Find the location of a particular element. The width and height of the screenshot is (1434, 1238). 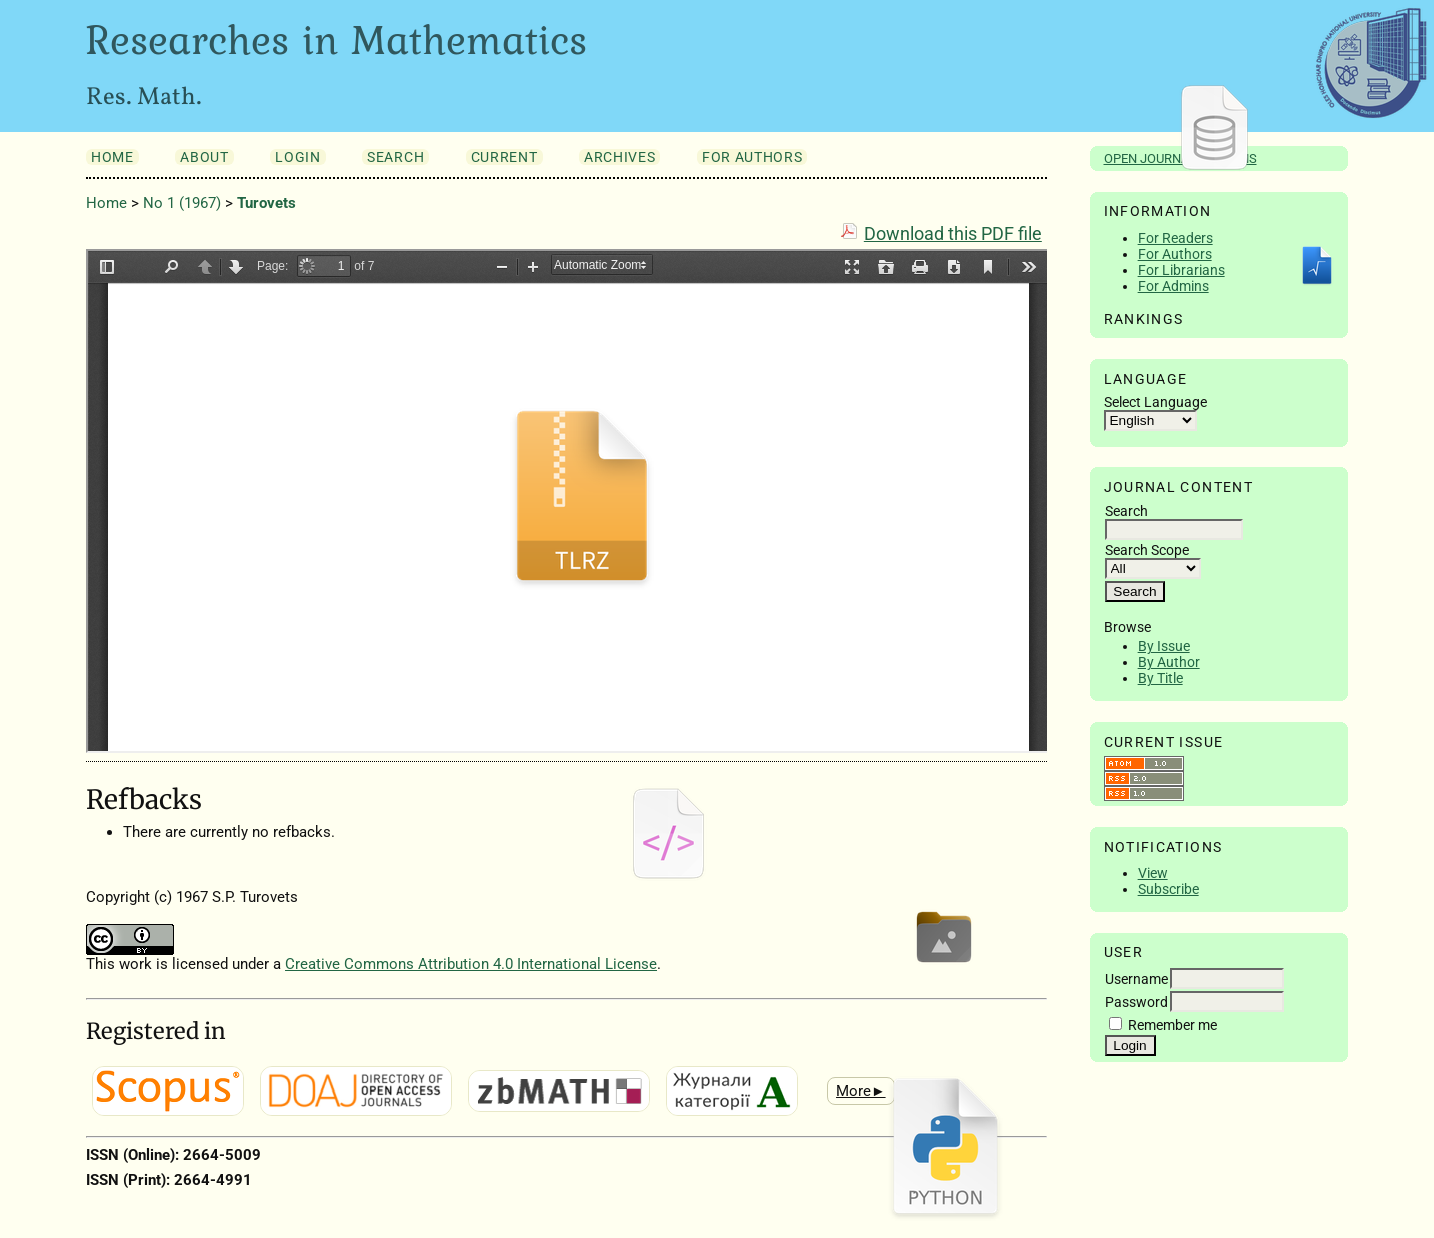

a root data file or scientific dataset document is located at coordinates (1317, 266).